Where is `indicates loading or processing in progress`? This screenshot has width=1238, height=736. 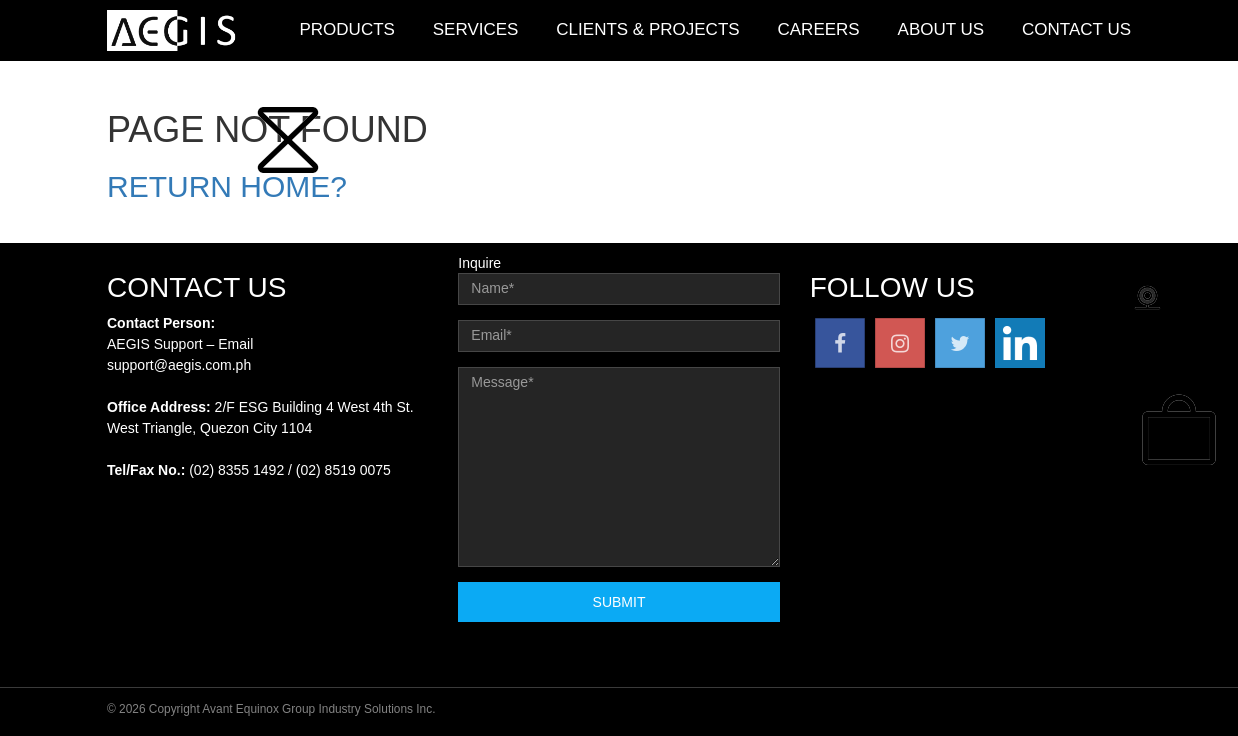 indicates loading or processing in progress is located at coordinates (288, 140).